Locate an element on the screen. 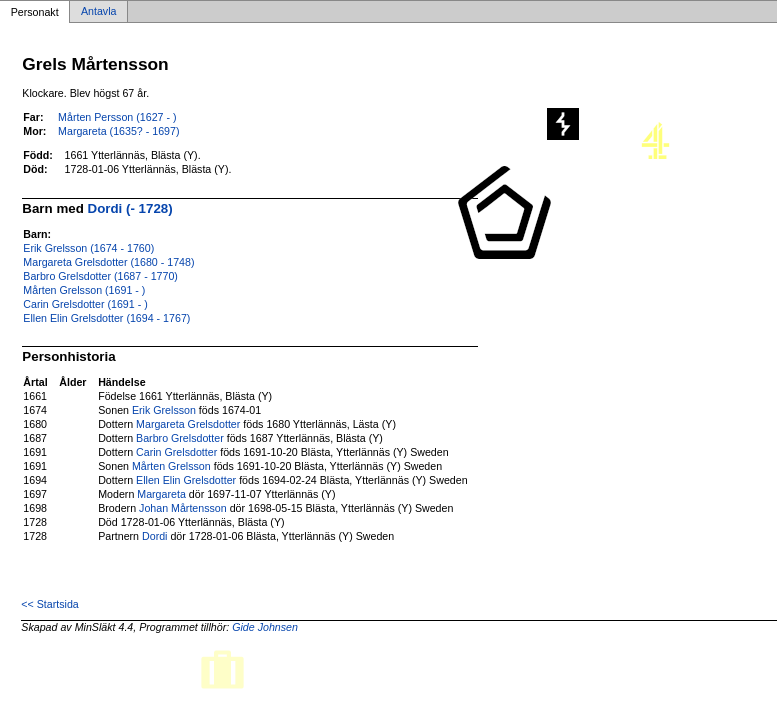  access travel or trip planning features is located at coordinates (222, 669).